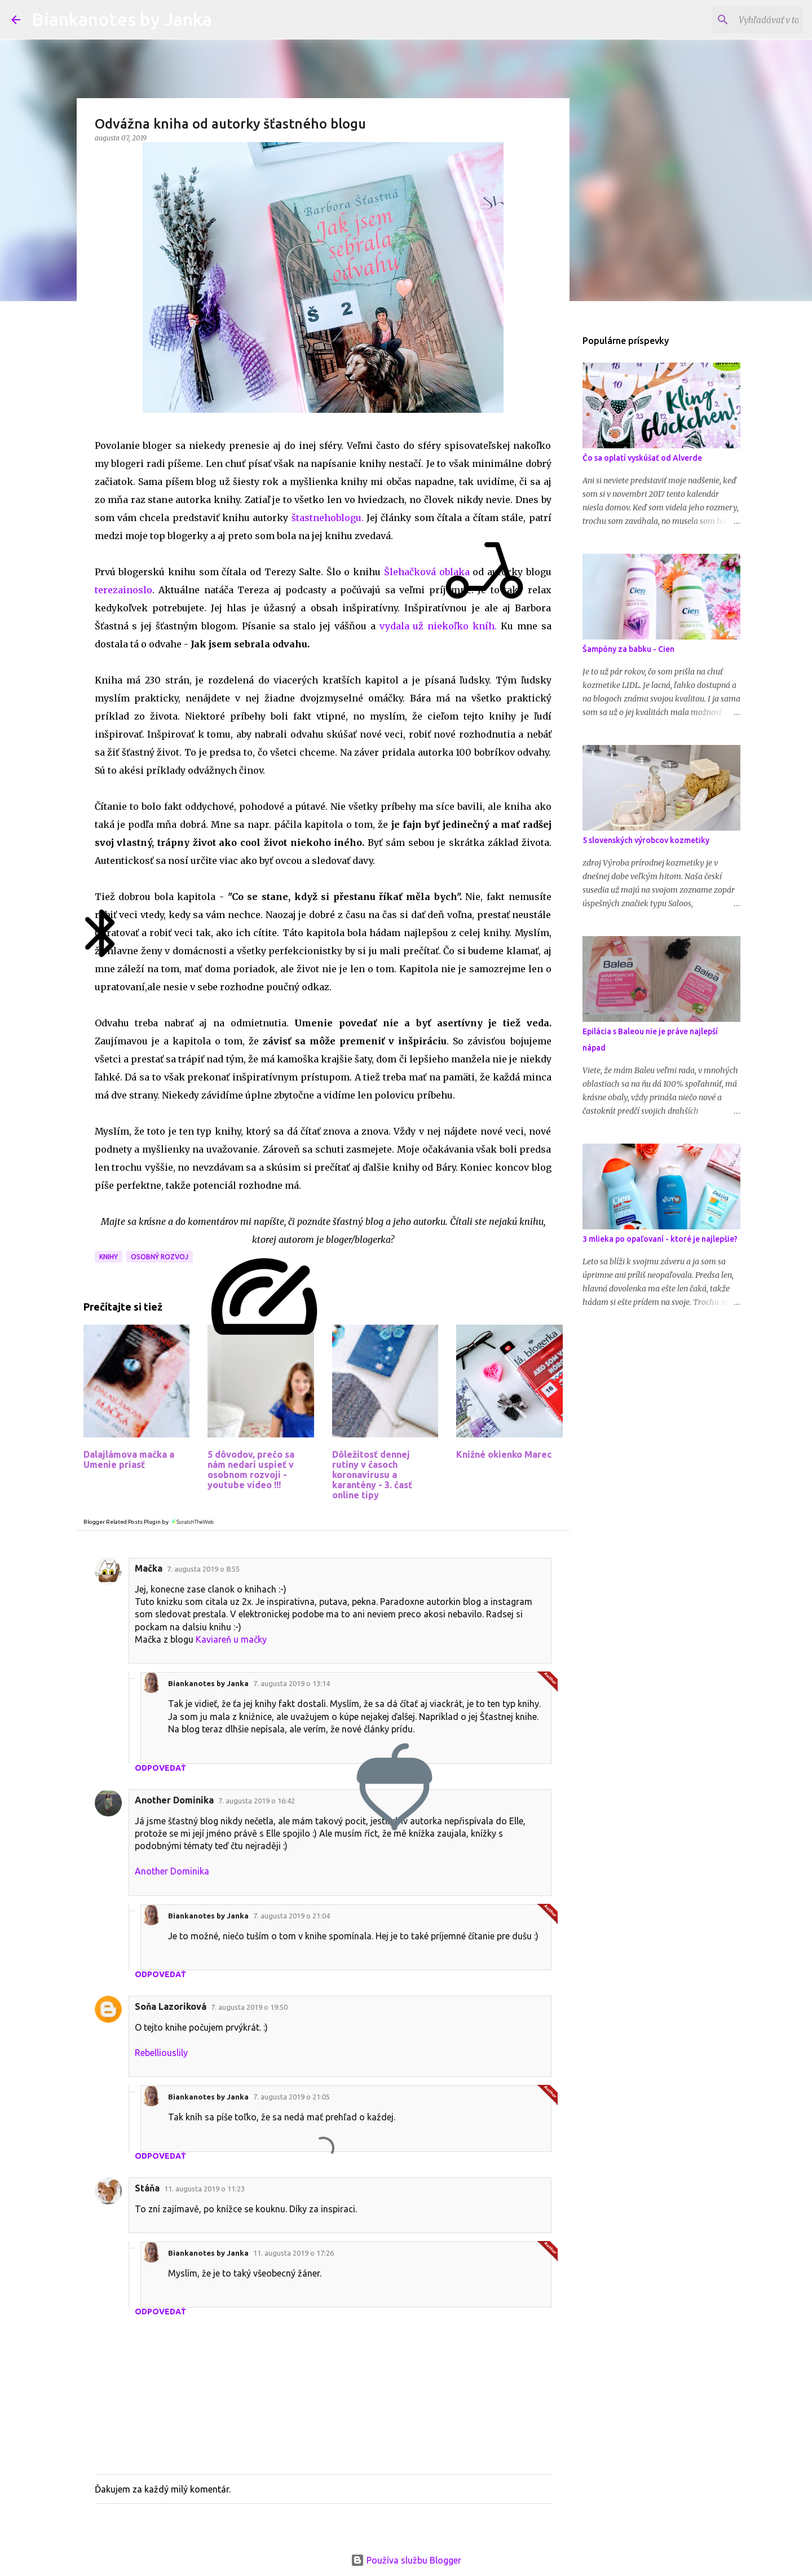 The width and height of the screenshot is (812, 2576). I want to click on select scooter as transportation mode, so click(484, 573).